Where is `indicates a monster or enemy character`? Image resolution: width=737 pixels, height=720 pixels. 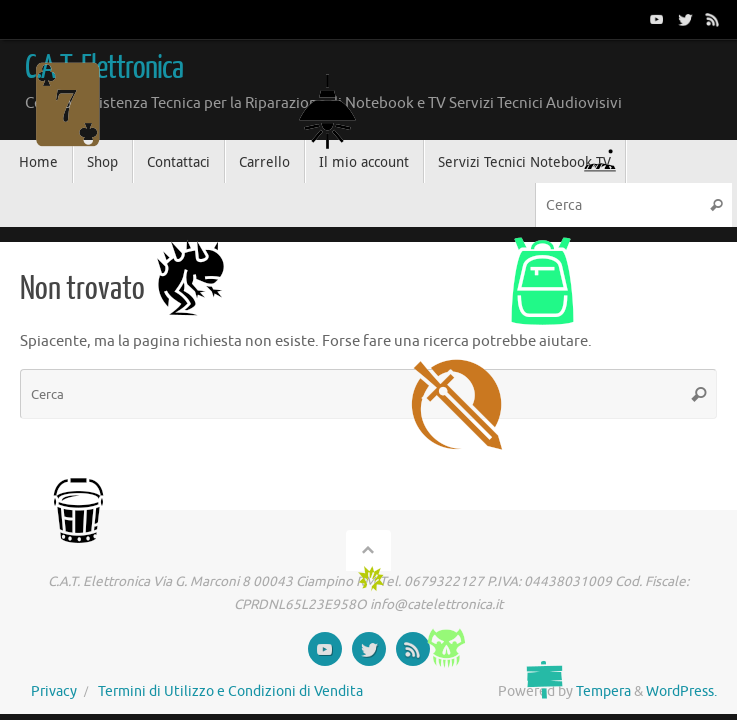
indicates a monster or enemy character is located at coordinates (446, 647).